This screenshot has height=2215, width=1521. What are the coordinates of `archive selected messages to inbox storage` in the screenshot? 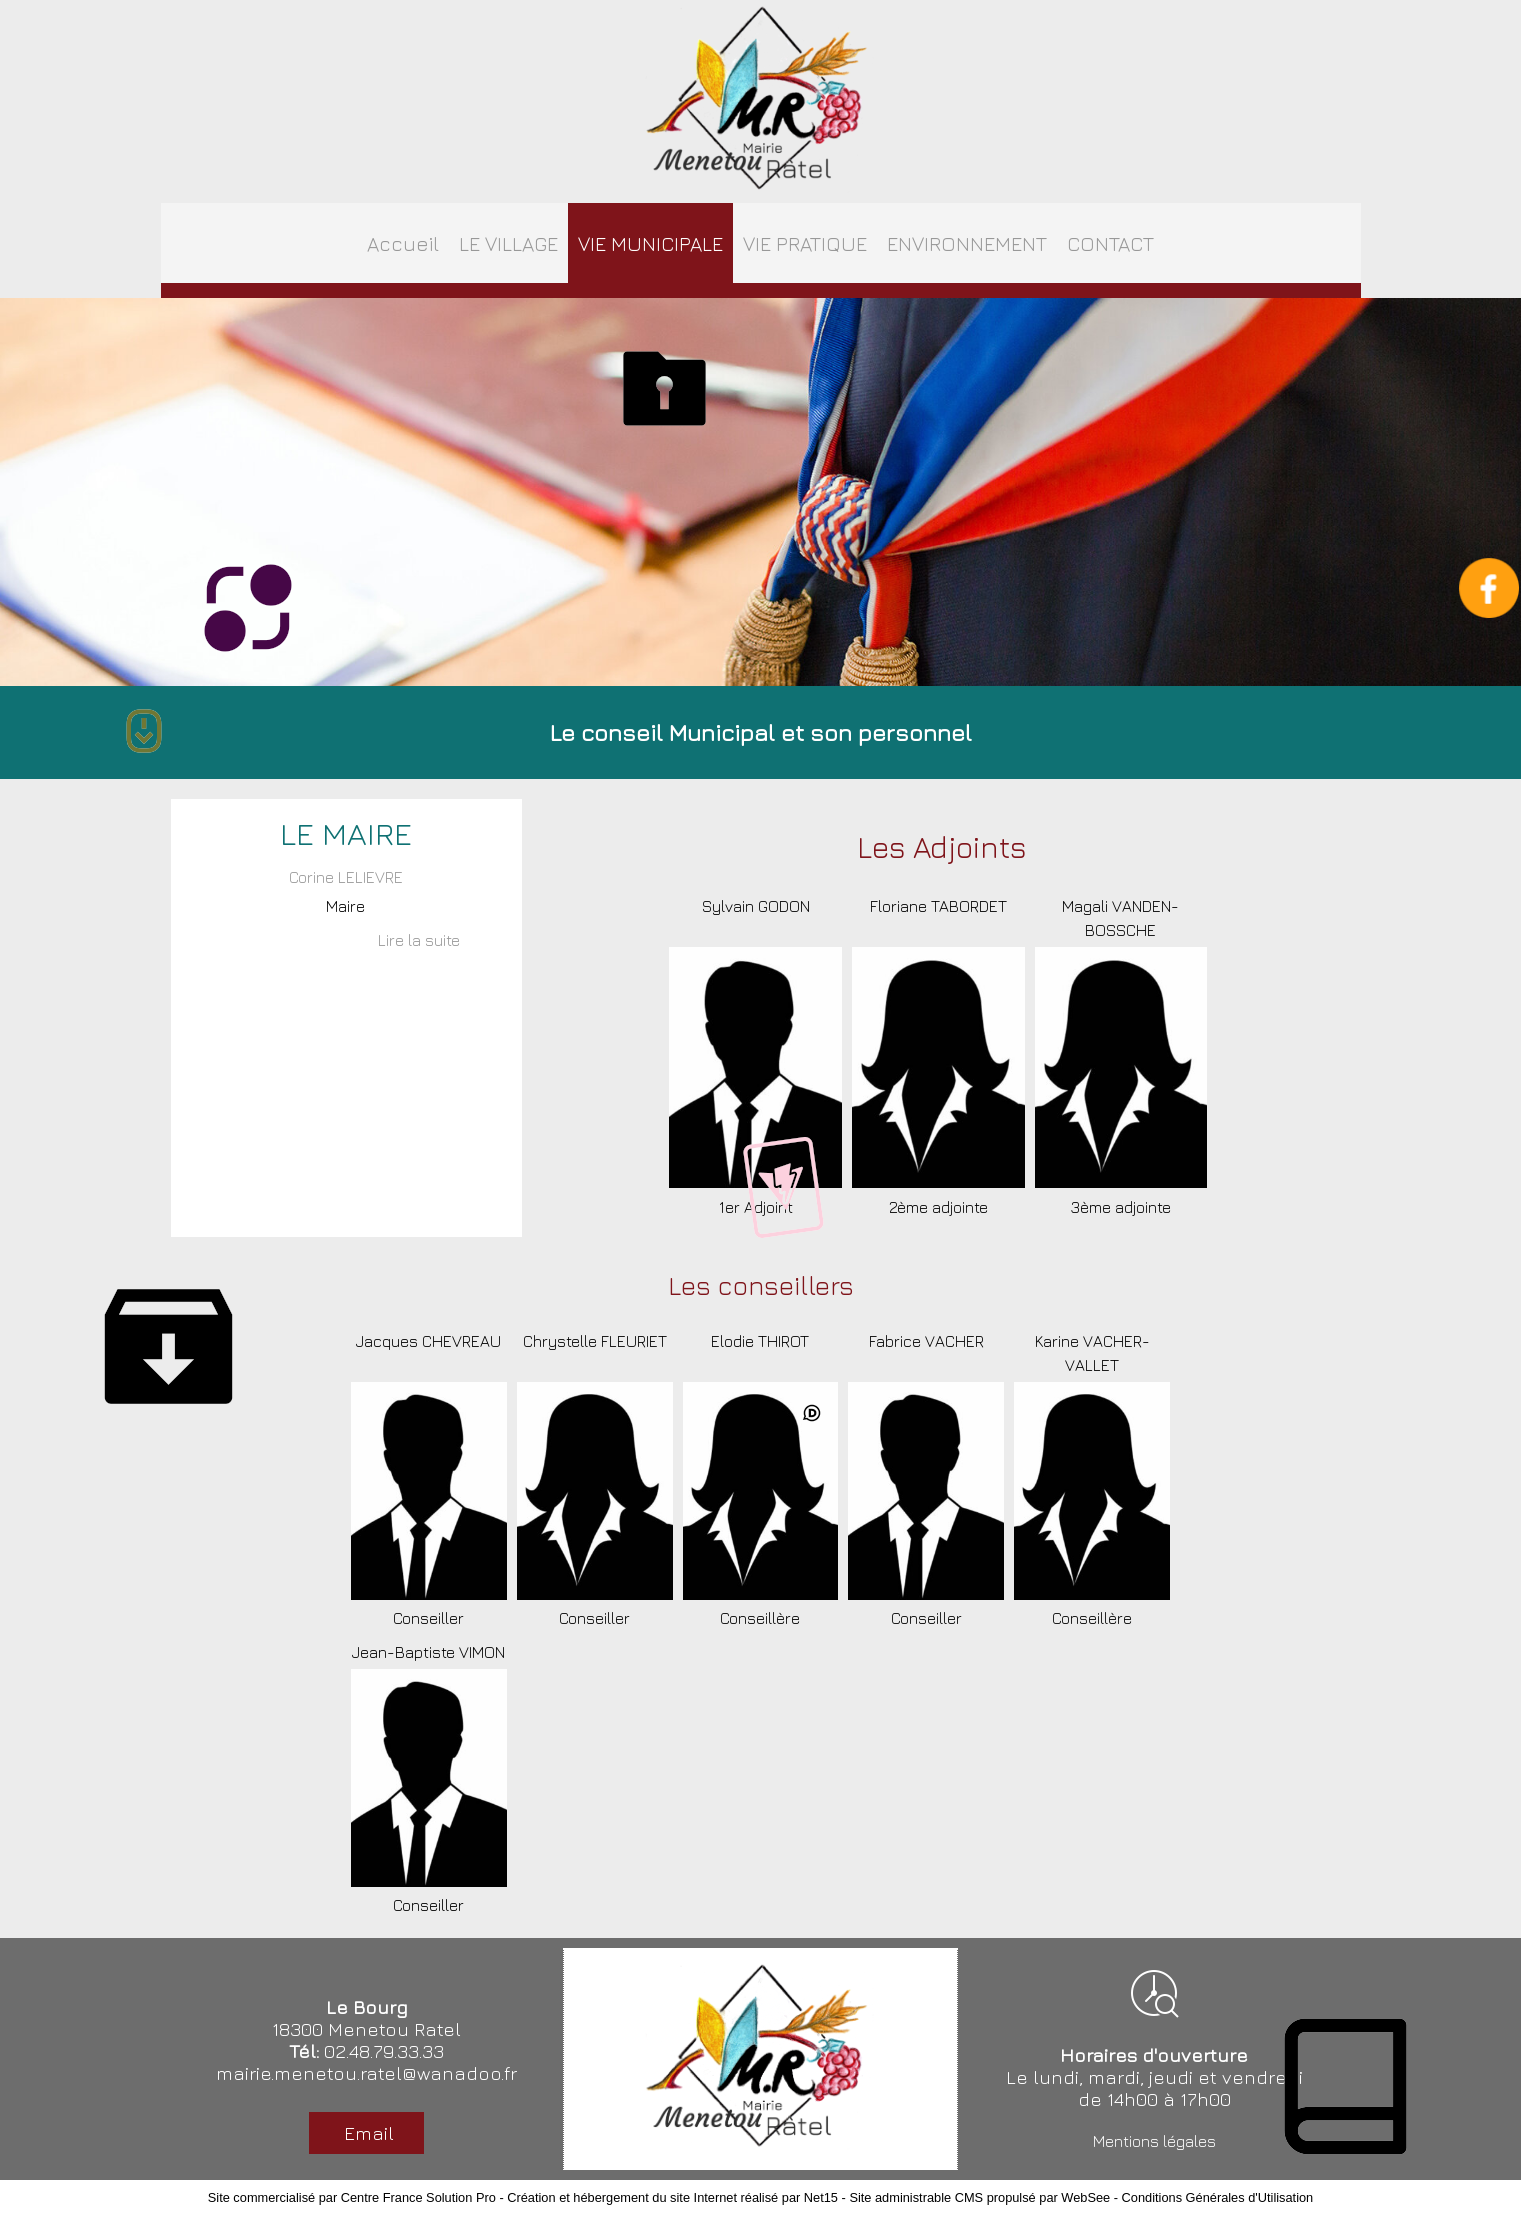 It's located at (168, 1346).